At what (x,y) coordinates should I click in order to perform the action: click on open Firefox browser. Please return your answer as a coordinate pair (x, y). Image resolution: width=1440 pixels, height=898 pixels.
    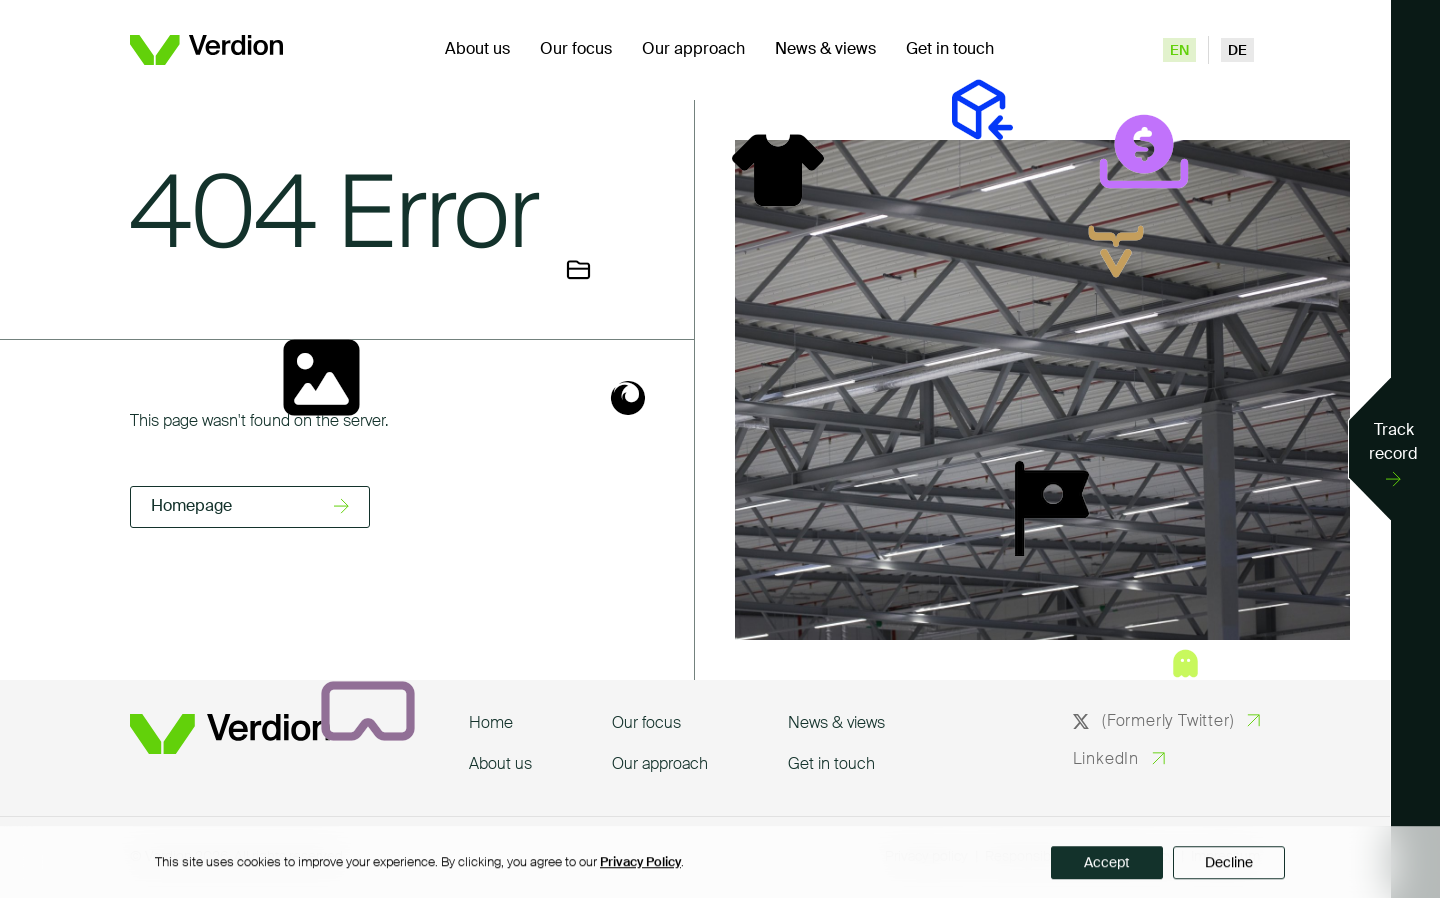
    Looking at the image, I should click on (628, 398).